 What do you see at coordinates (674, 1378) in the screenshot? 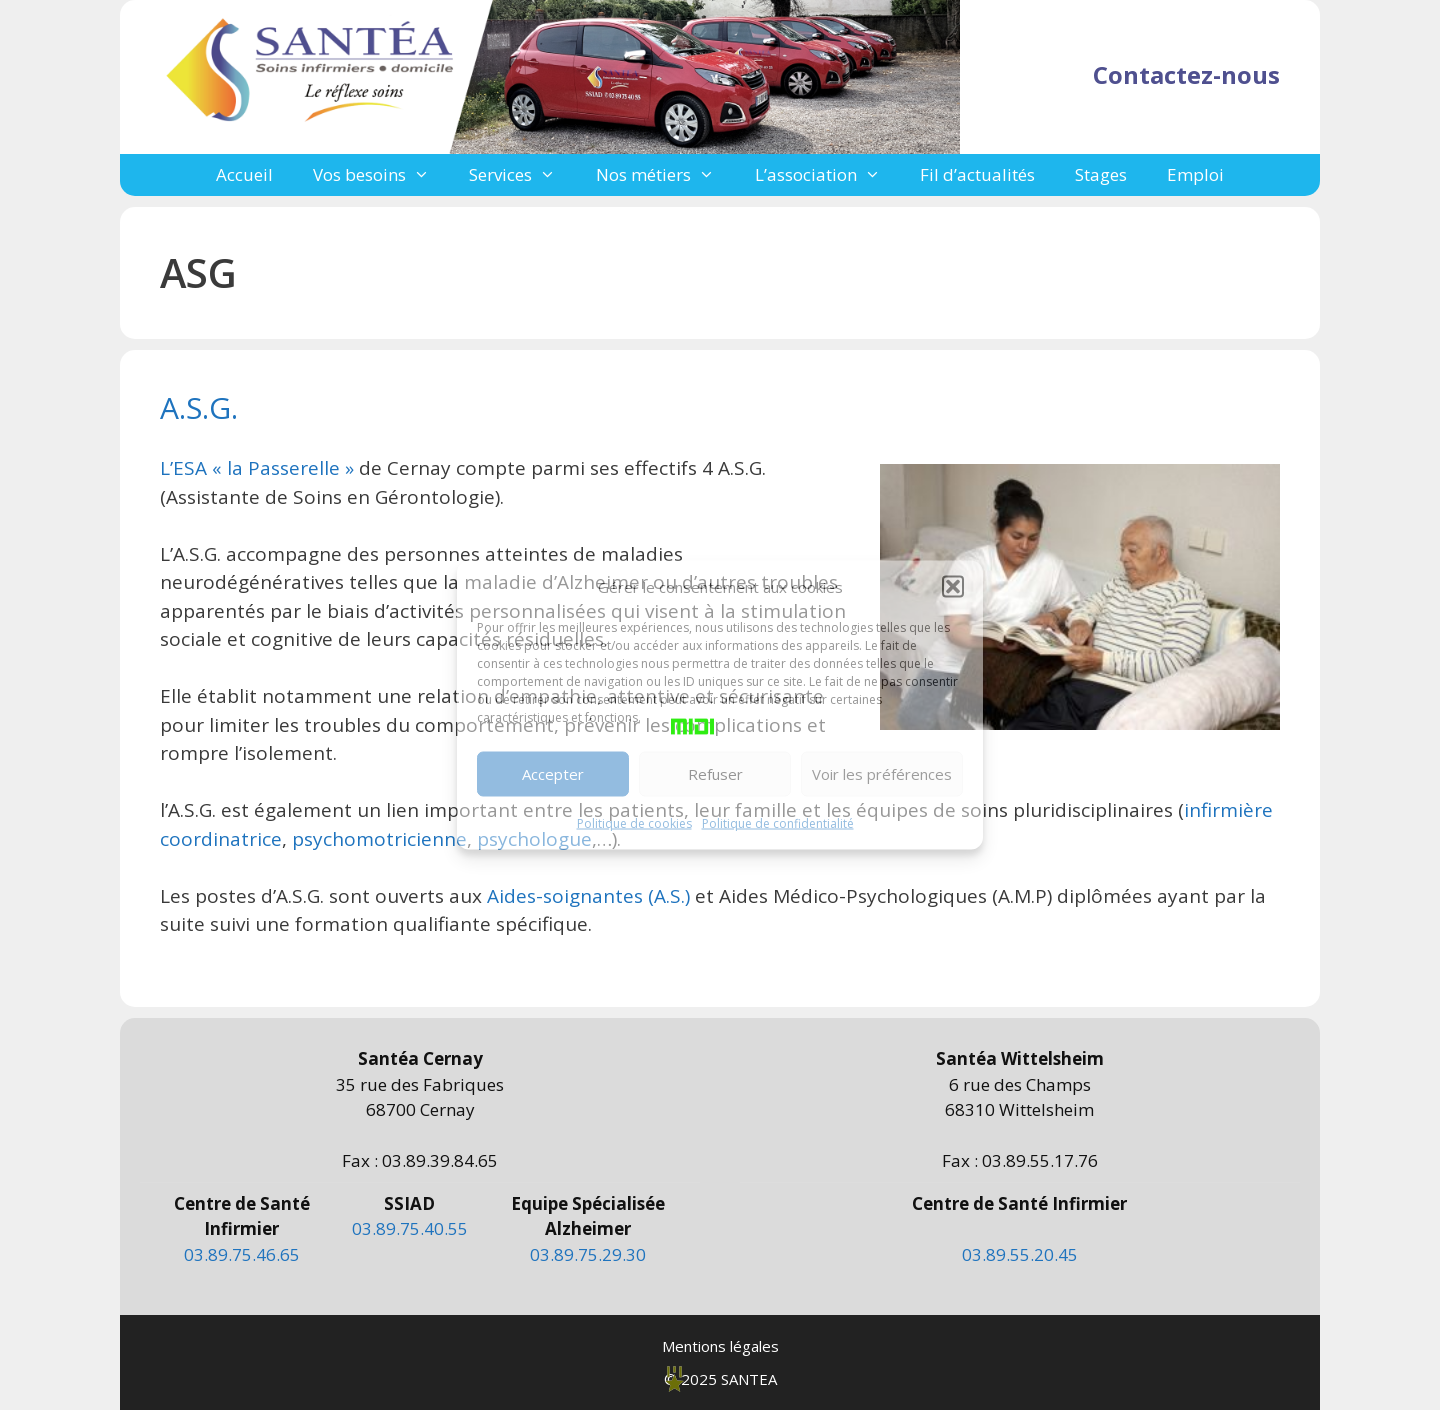
I see `indicates an achievement or award earned` at bounding box center [674, 1378].